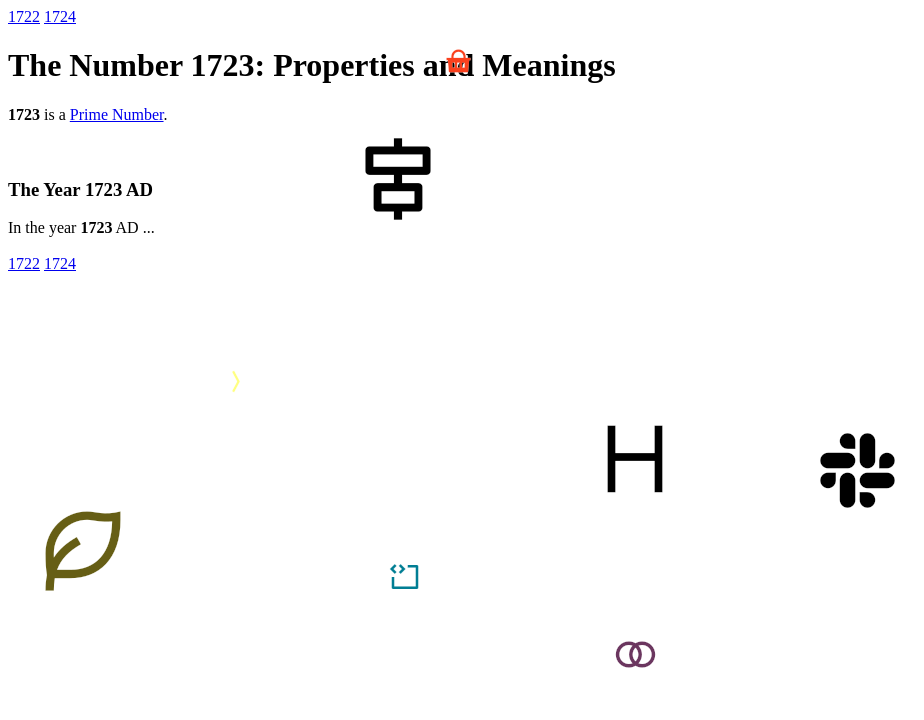 The image size is (924, 720). What do you see at coordinates (458, 61) in the screenshot?
I see `view your shopping basket` at bounding box center [458, 61].